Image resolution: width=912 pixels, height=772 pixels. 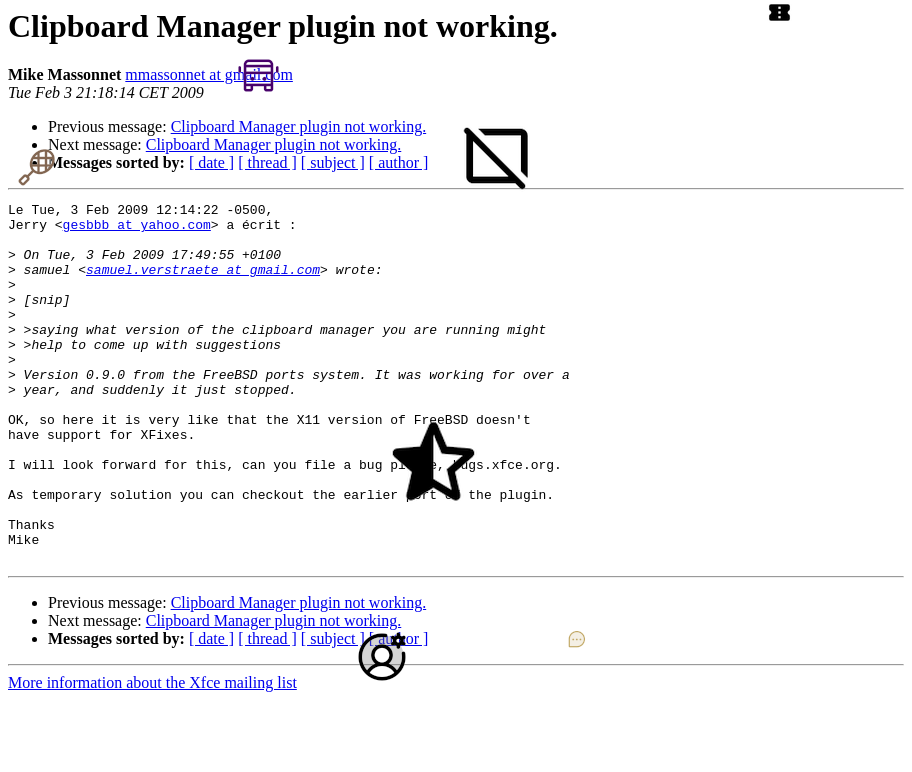 I want to click on indicates browser not supported, so click(x=497, y=156).